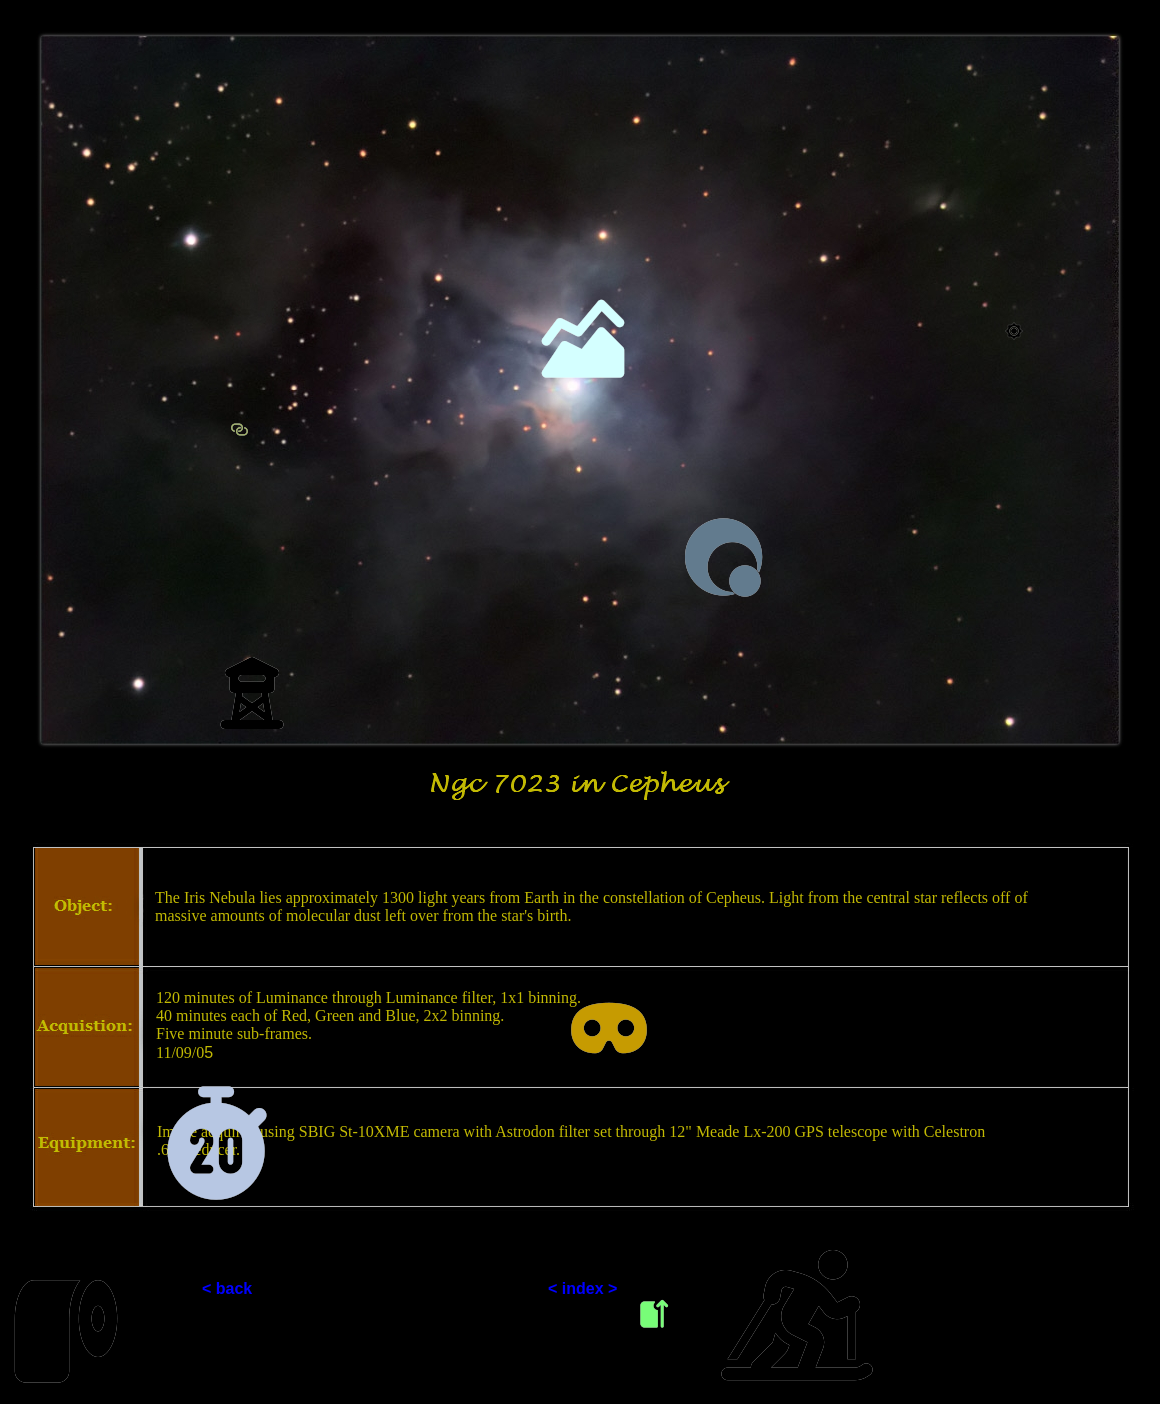 Image resolution: width=1160 pixels, height=1404 pixels. I want to click on insert or create a hyperlink, so click(239, 429).